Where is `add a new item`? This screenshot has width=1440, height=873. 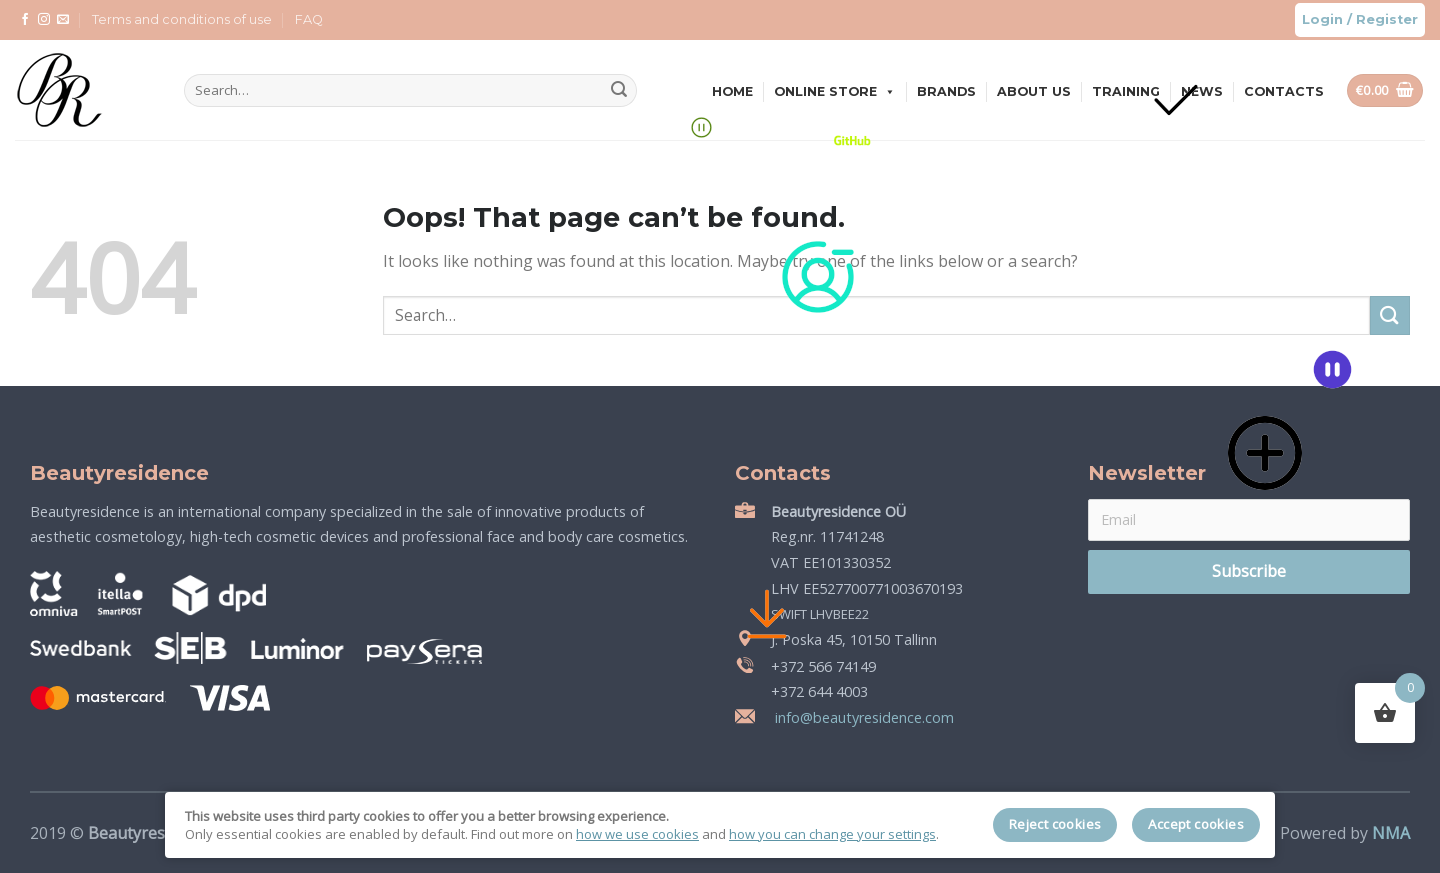 add a new item is located at coordinates (1265, 453).